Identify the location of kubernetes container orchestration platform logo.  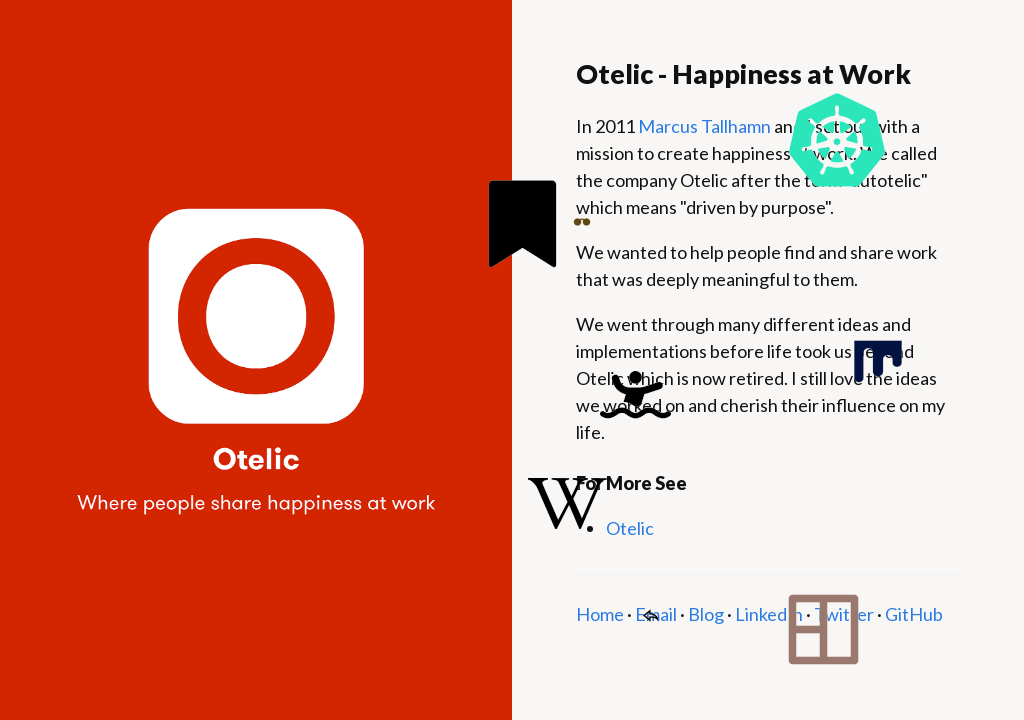
(837, 140).